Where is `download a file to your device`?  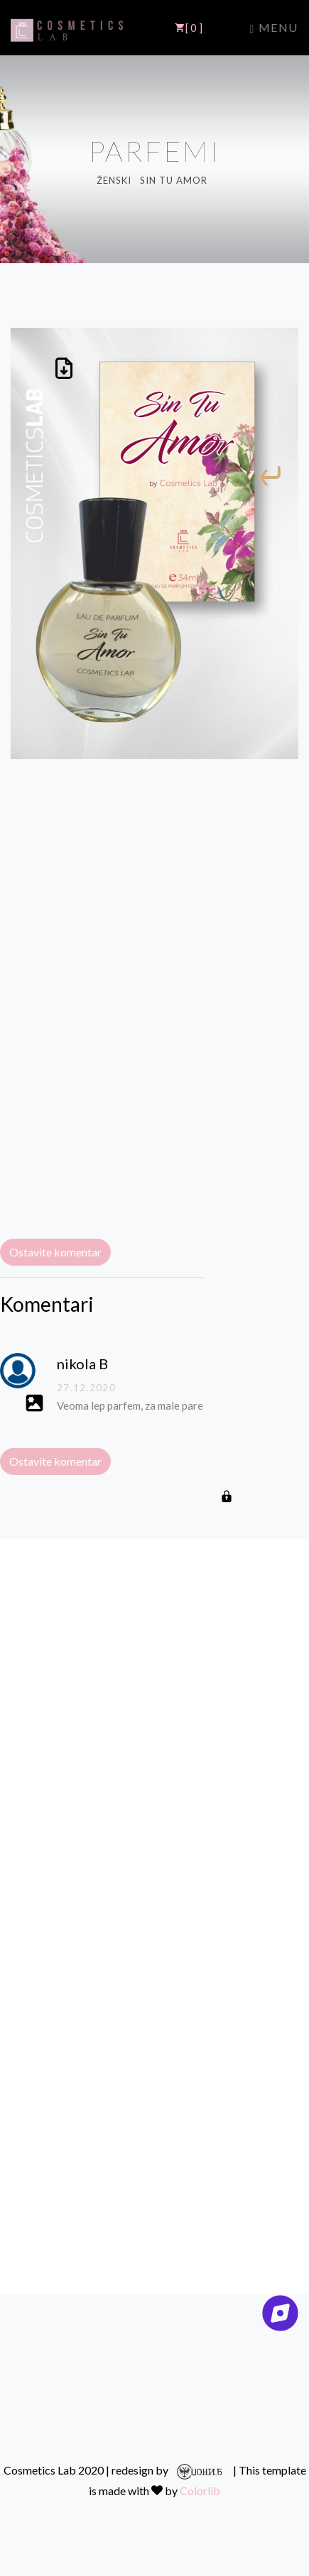
download a file to your device is located at coordinates (64, 368).